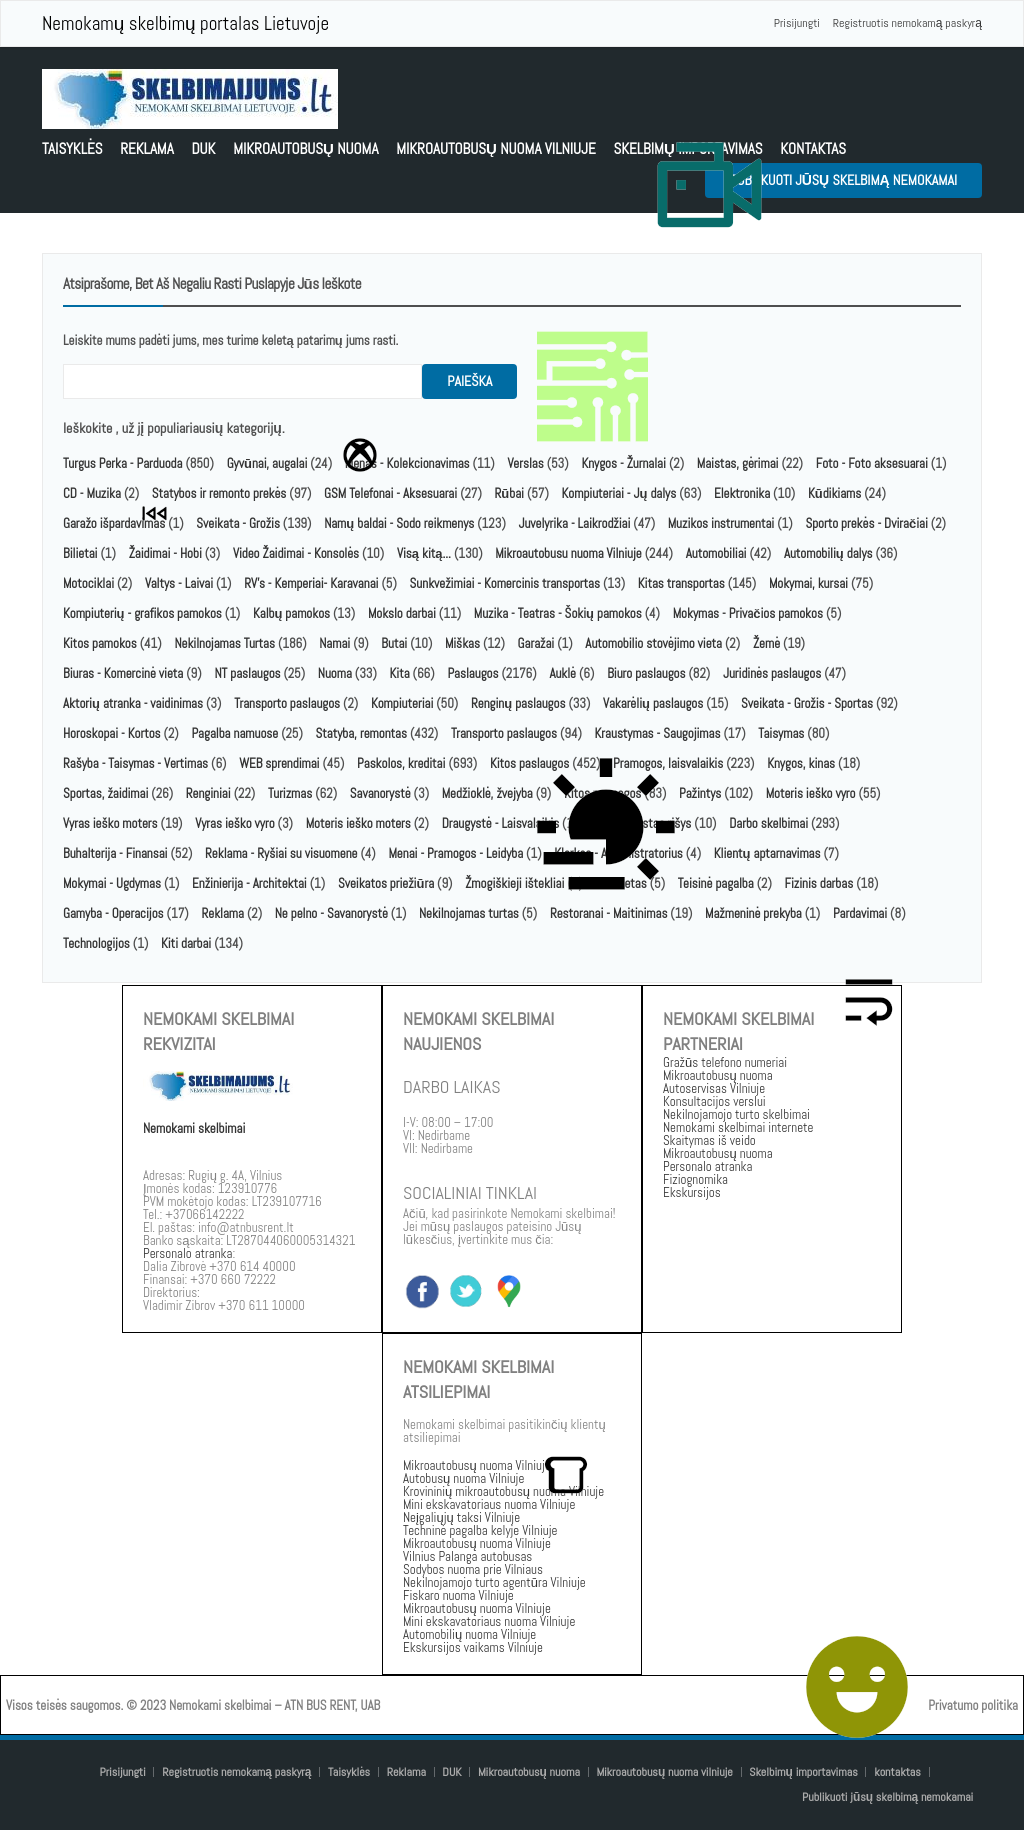 The width and height of the screenshot is (1024, 1830). I want to click on indicates foggy or hazy weather conditions, so click(606, 827).